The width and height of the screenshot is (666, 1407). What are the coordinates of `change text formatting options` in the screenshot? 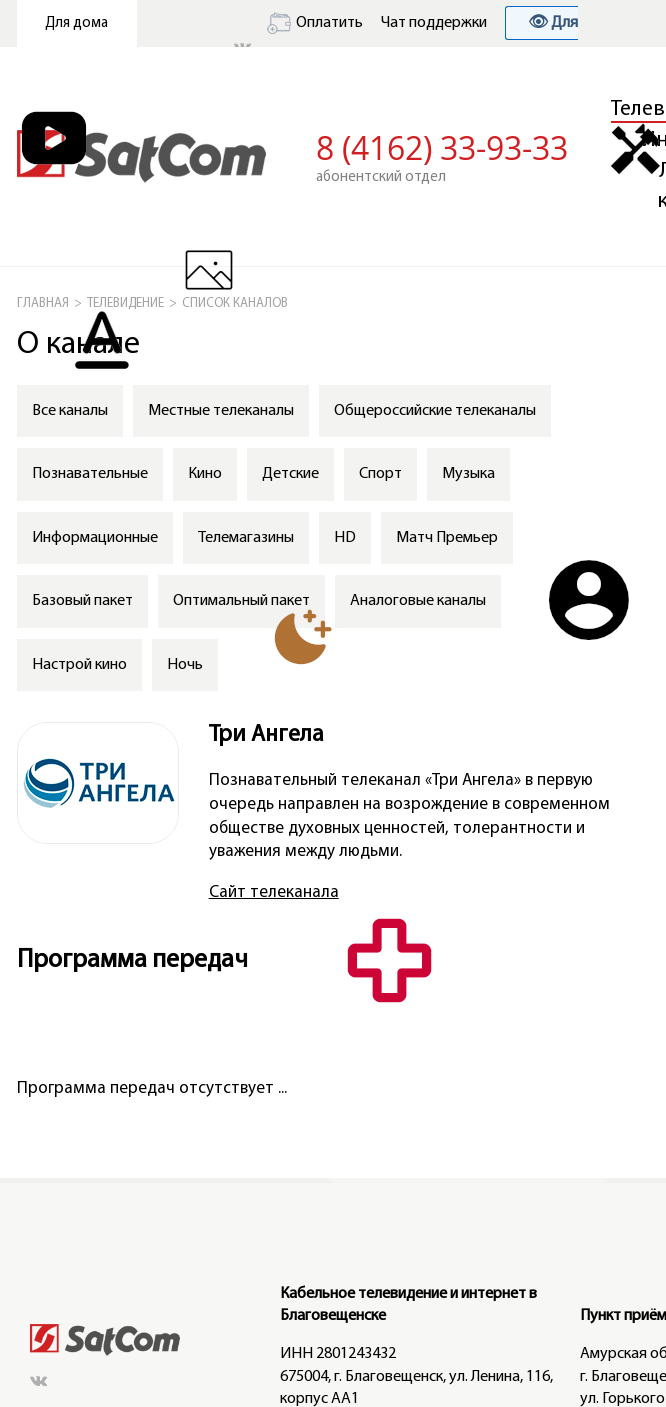 It's located at (102, 342).